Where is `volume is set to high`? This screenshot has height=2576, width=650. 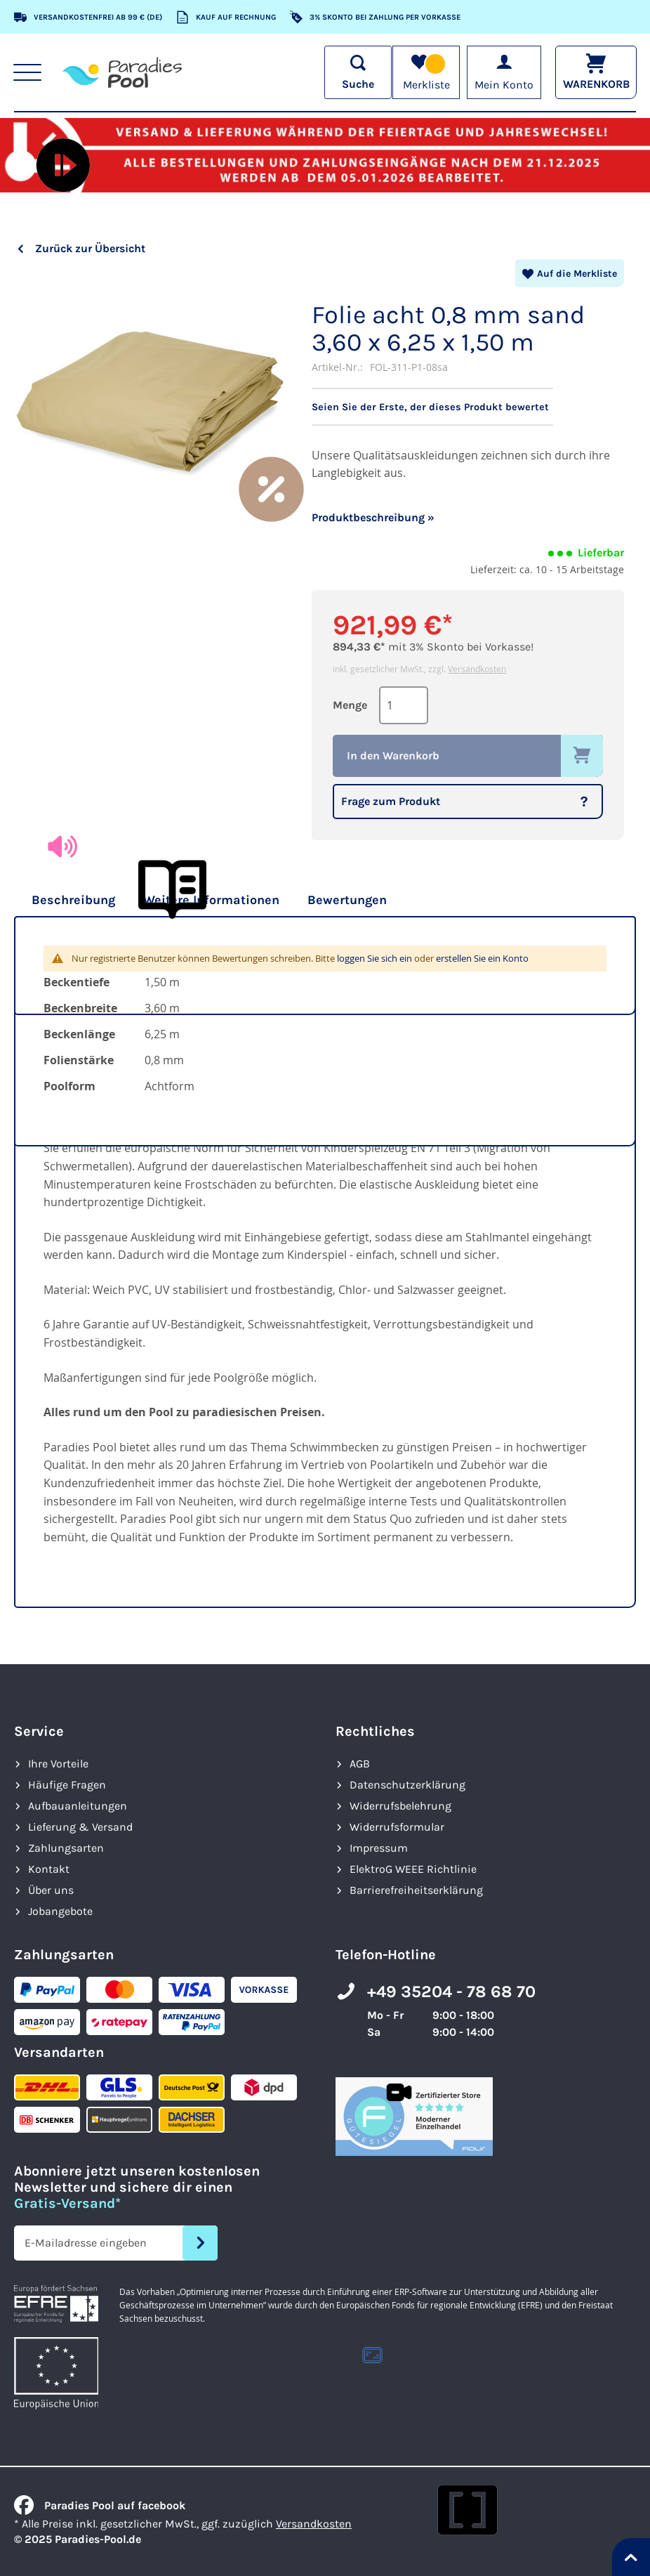
volume is set to high is located at coordinates (62, 846).